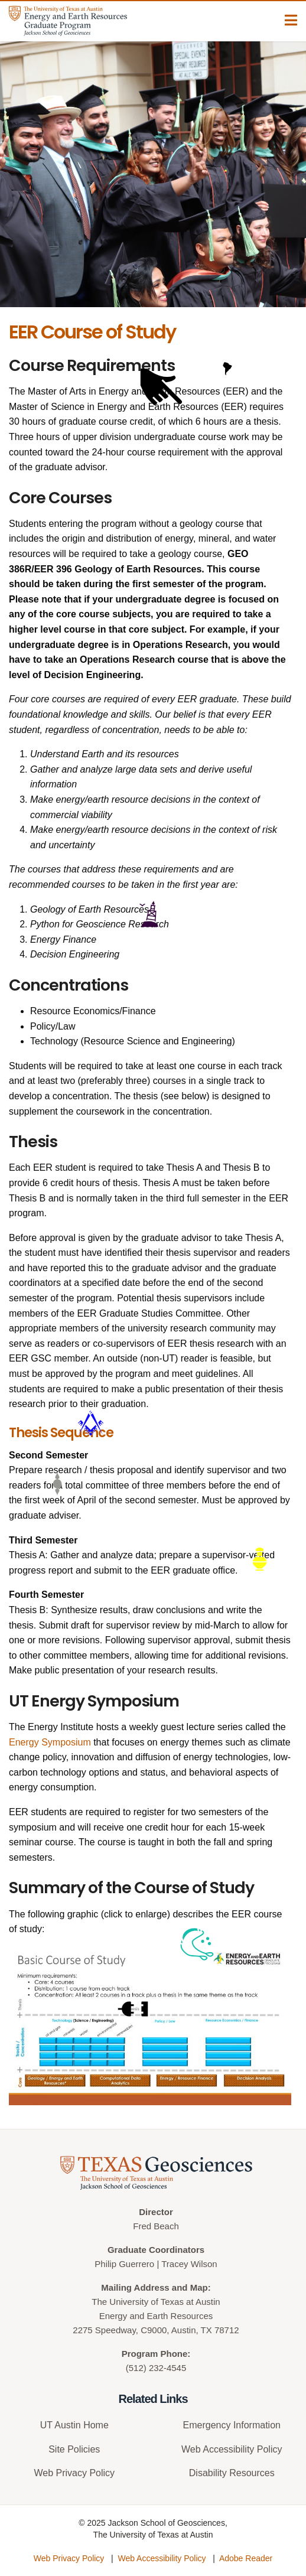 The width and height of the screenshot is (306, 2576). What do you see at coordinates (197, 1944) in the screenshot?
I see `select sling weapon in game inventory` at bounding box center [197, 1944].